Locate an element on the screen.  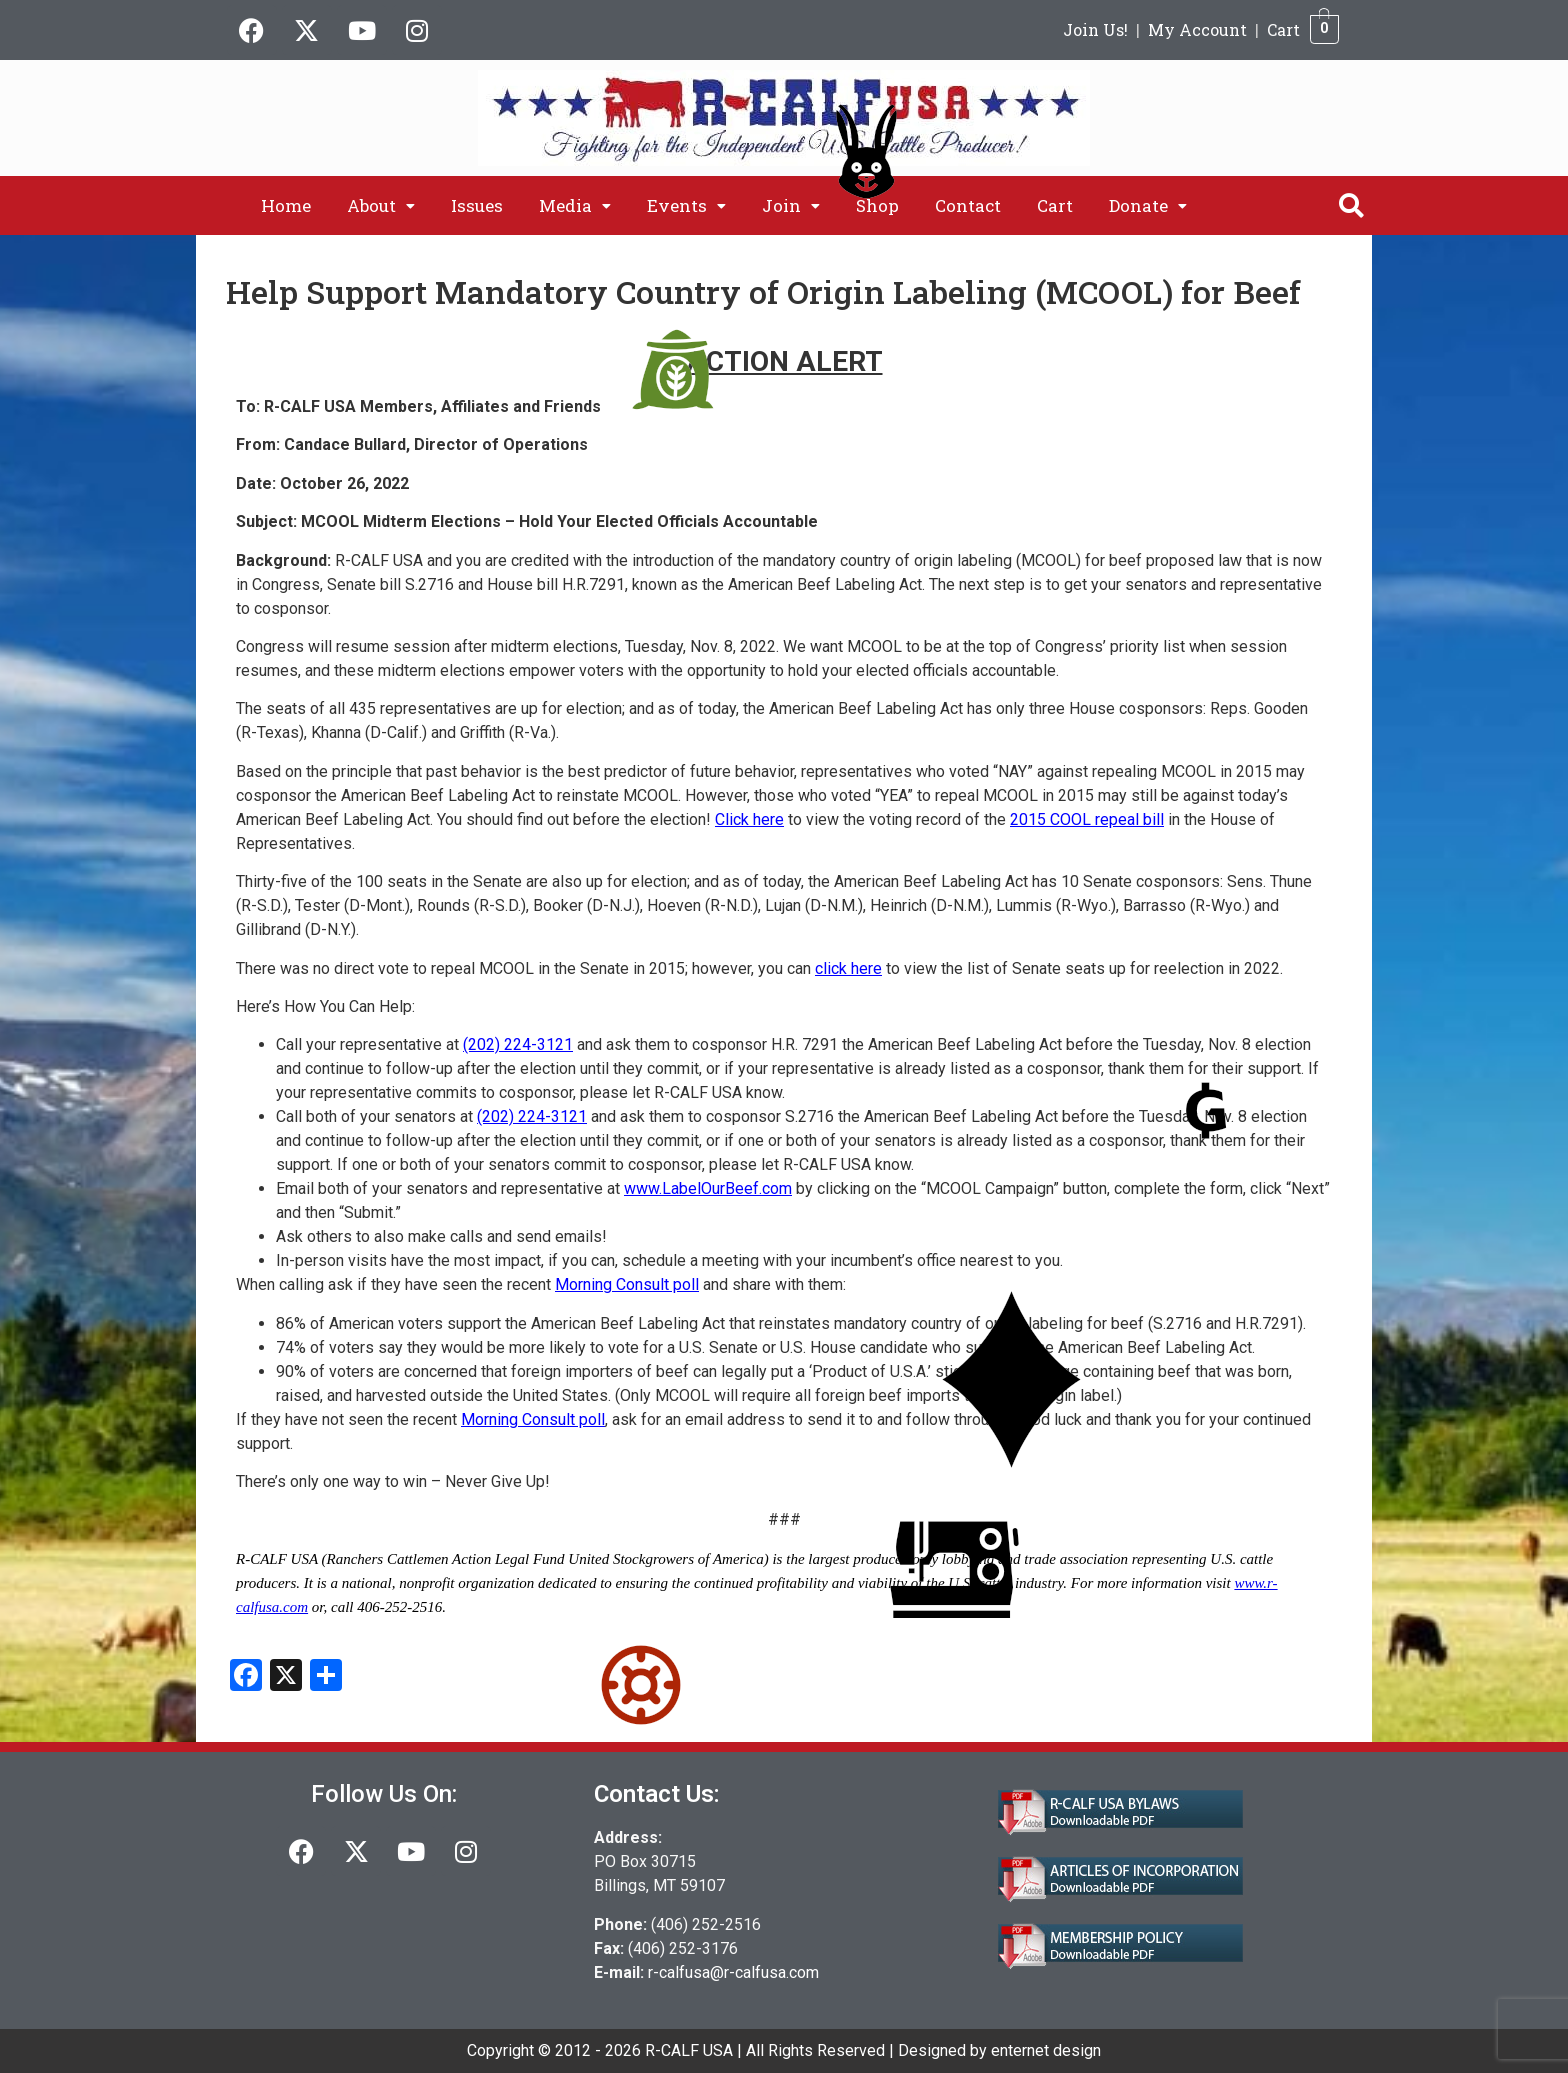
access game settings or options is located at coordinates (641, 1685).